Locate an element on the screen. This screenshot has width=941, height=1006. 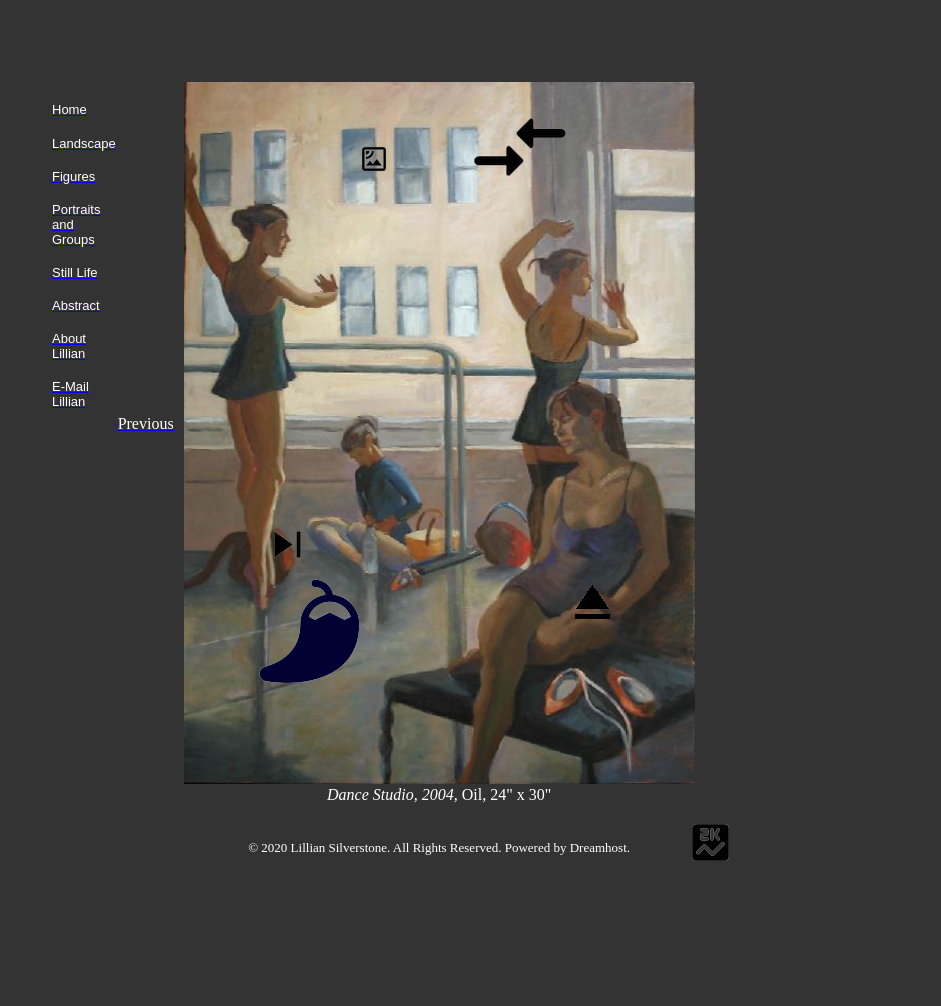
eject removable media or disc is located at coordinates (592, 601).